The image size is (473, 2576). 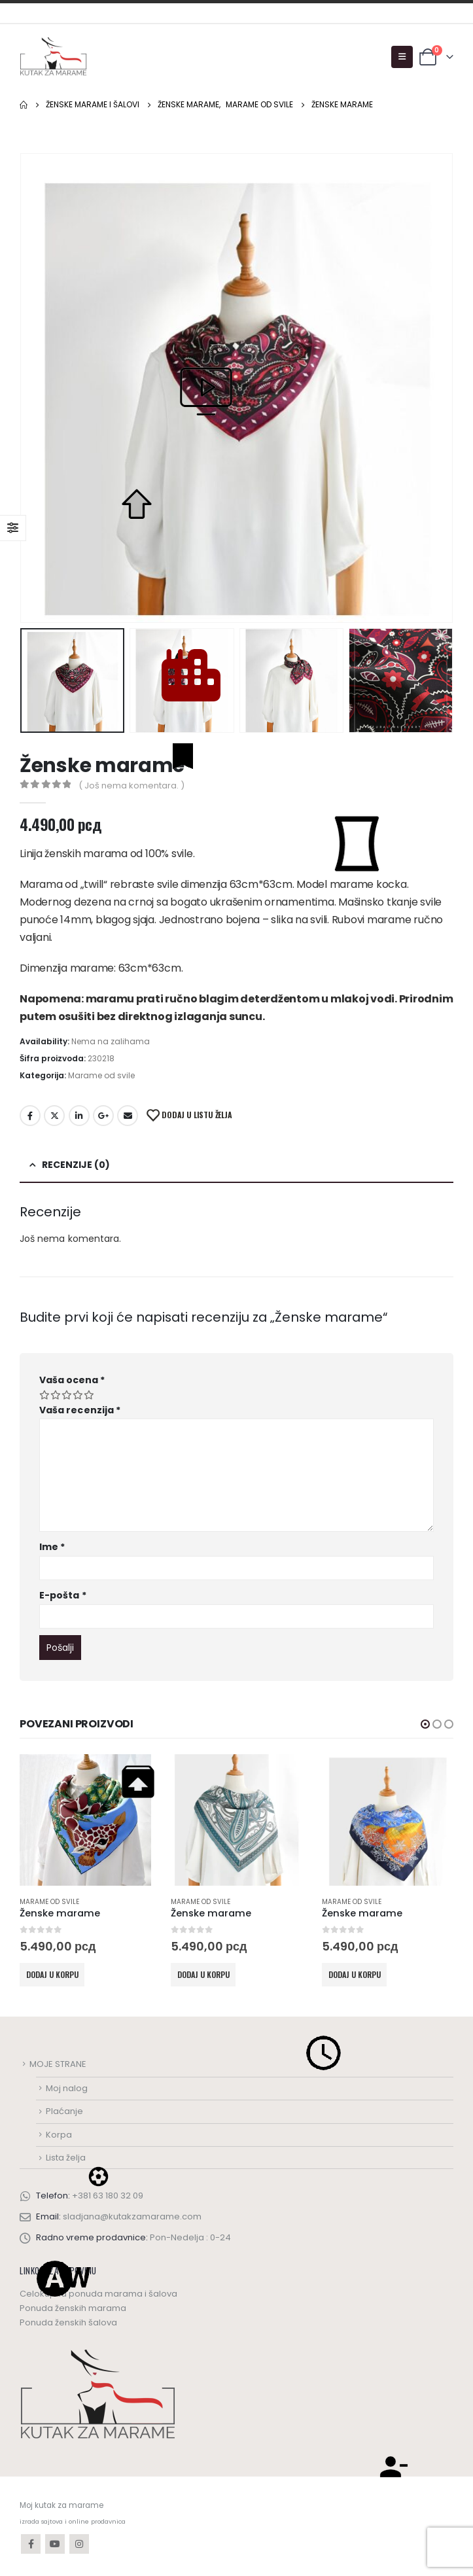 I want to click on remove a contact or friend, so click(x=393, y=2467).